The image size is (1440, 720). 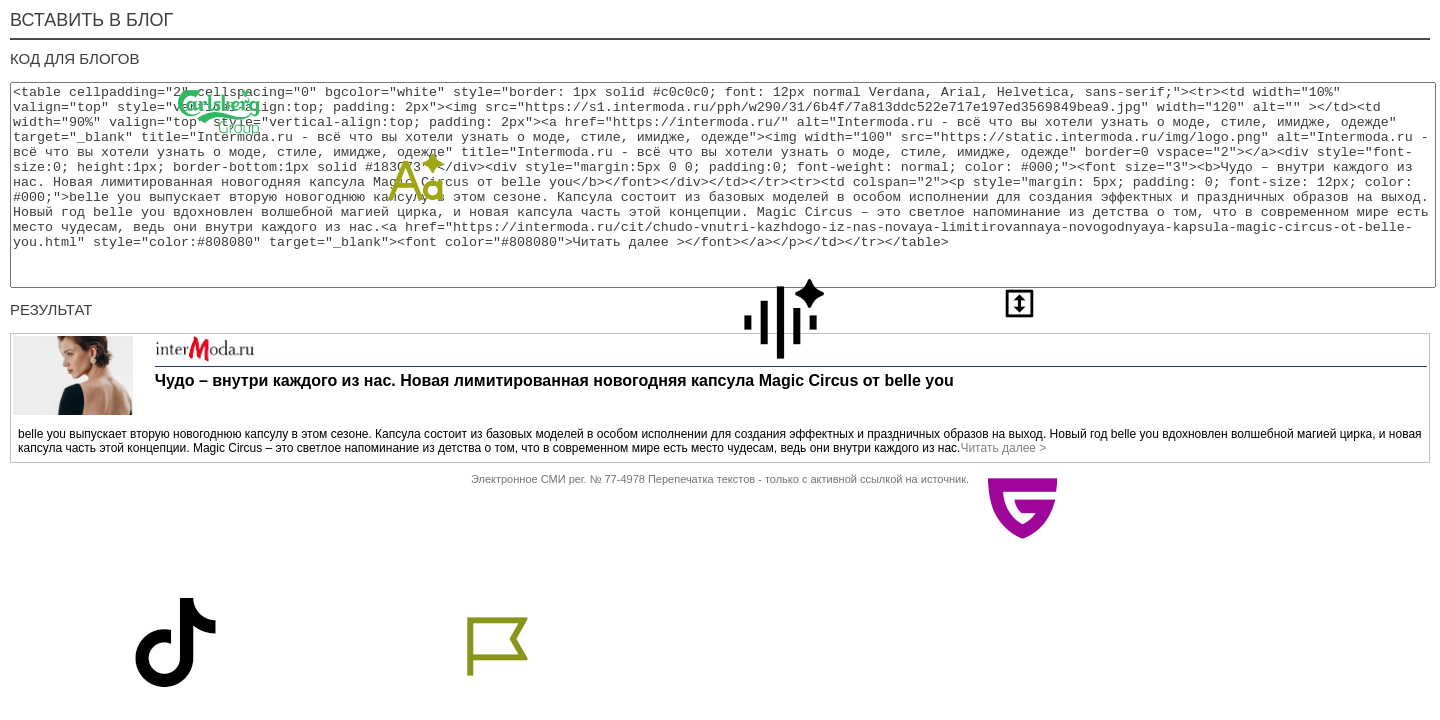 I want to click on open the Guilded app, so click(x=1022, y=508).